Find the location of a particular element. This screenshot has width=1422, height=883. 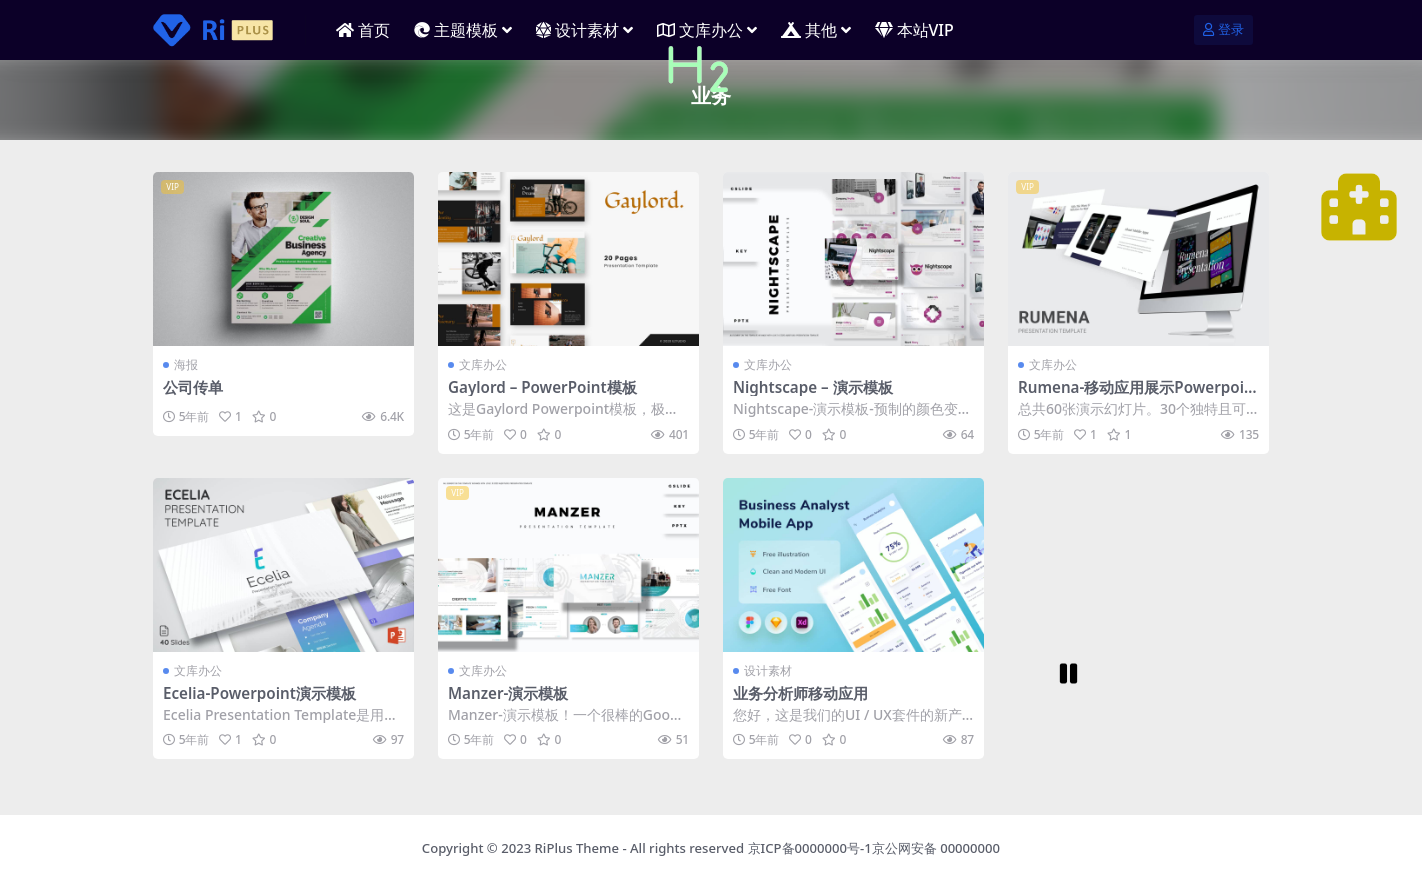

pause media playback is located at coordinates (1068, 673).